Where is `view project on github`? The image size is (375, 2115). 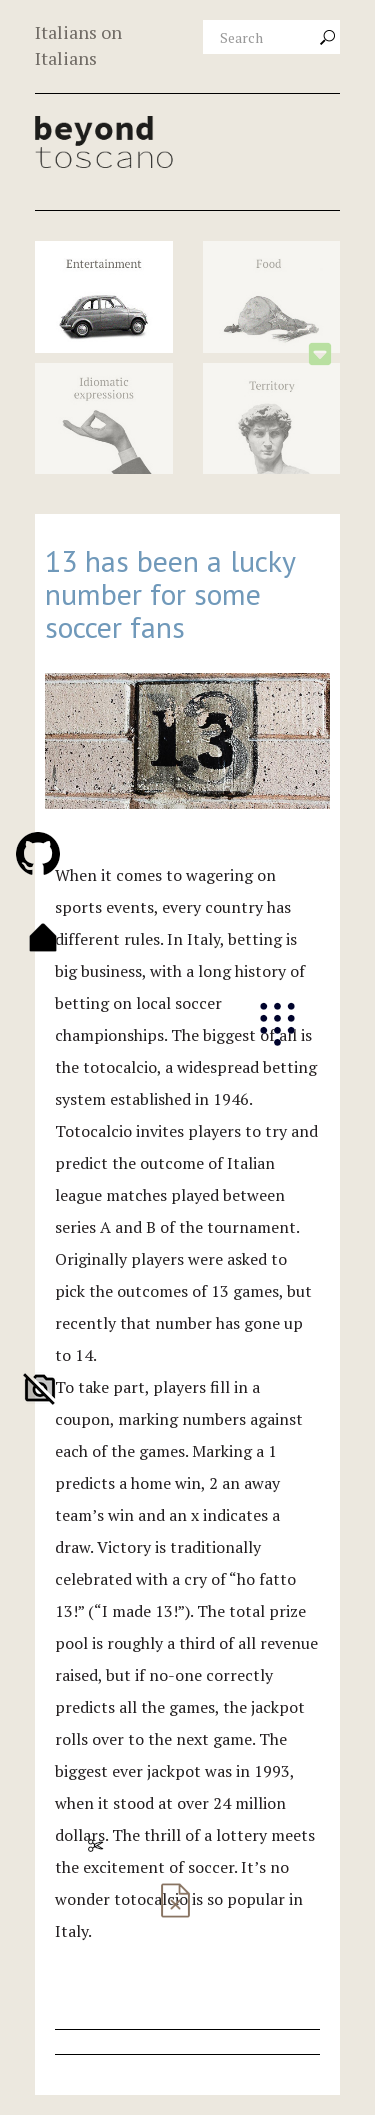 view project on github is located at coordinates (38, 854).